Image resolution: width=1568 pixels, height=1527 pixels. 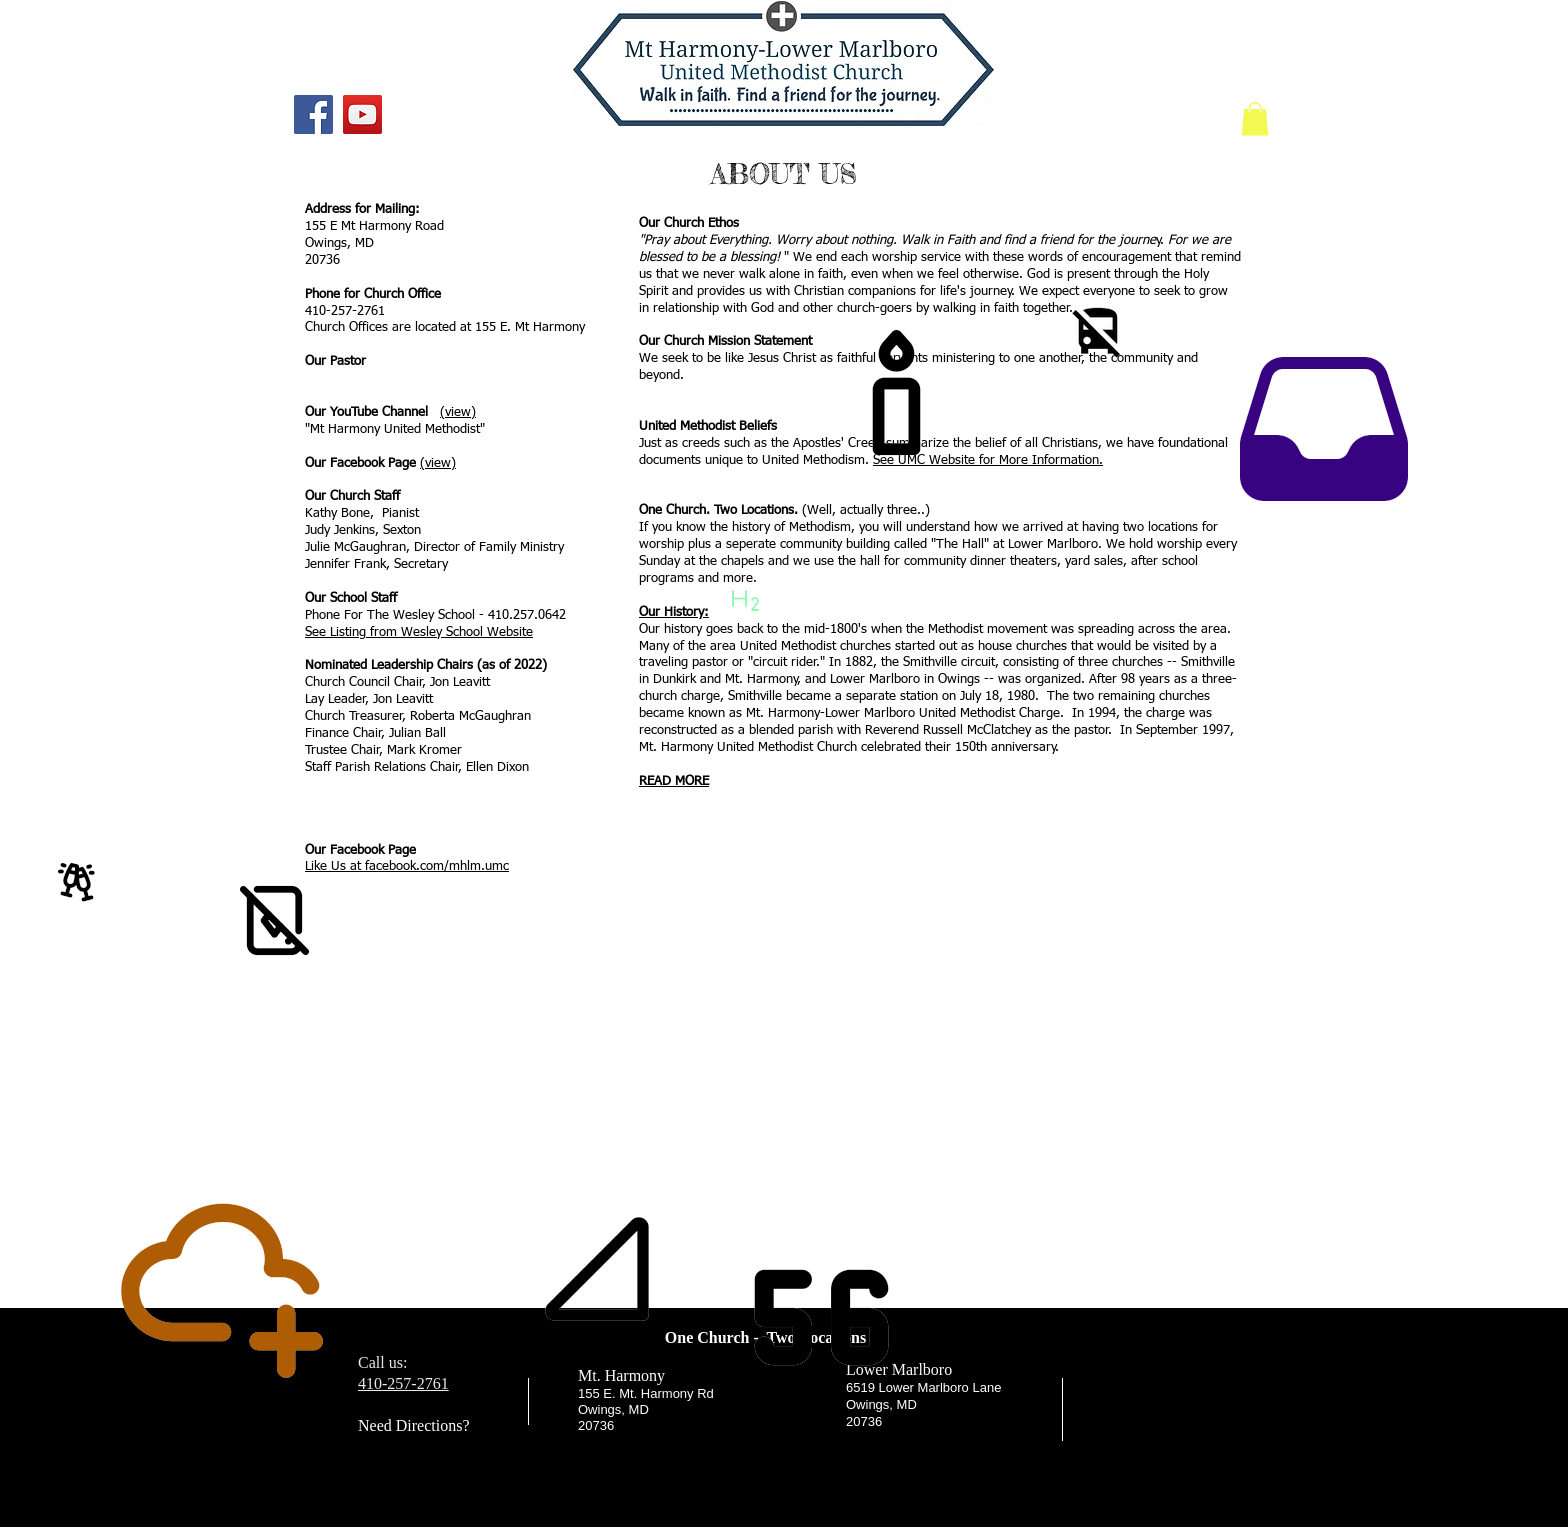 I want to click on access candle or ambient lighting settings, so click(x=896, y=395).